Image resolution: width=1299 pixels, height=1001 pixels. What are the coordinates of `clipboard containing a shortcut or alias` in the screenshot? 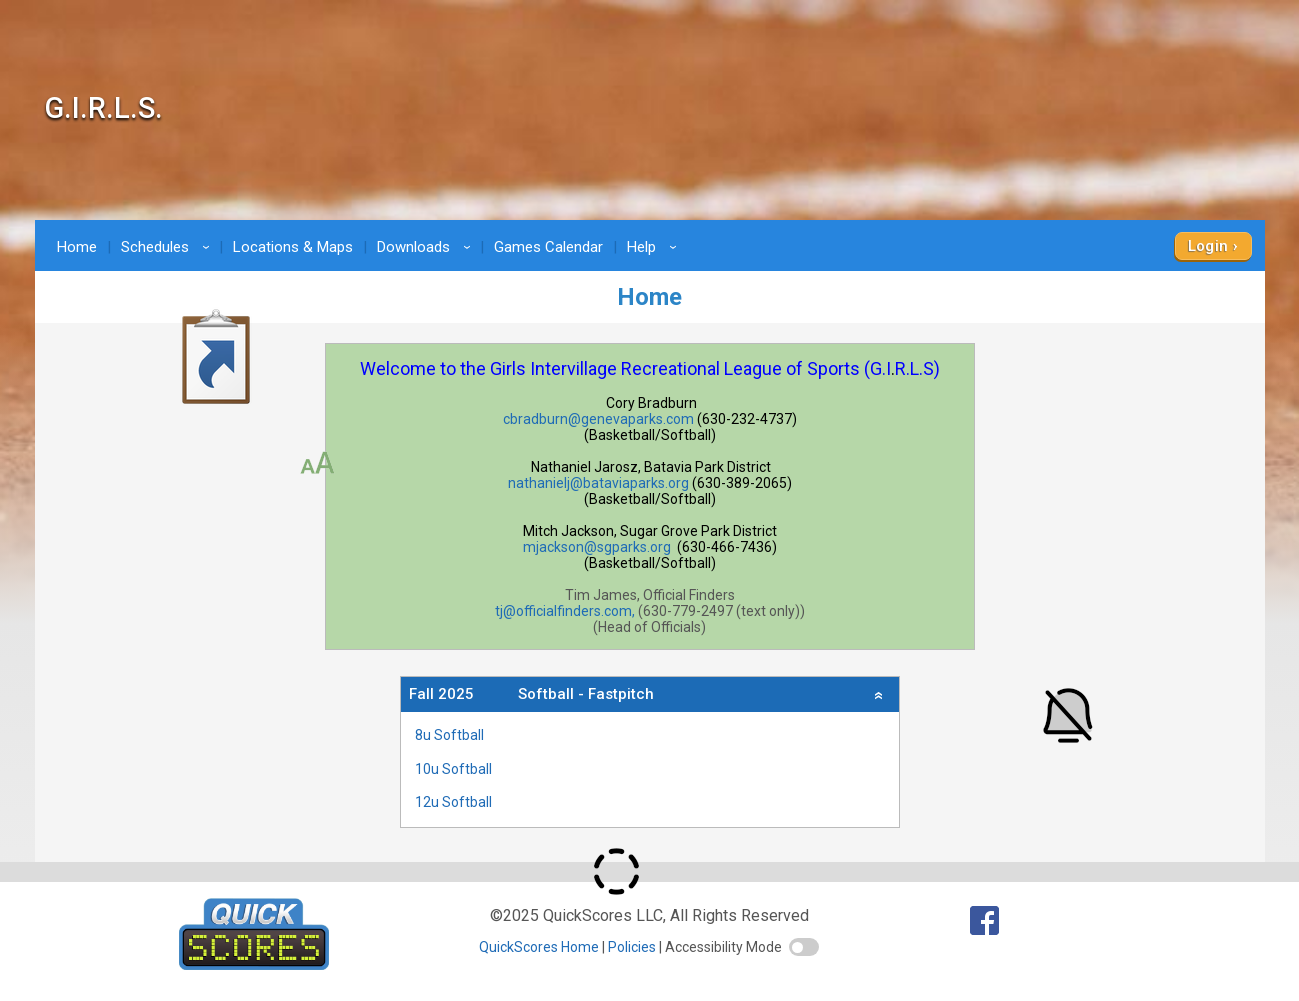 It's located at (216, 357).